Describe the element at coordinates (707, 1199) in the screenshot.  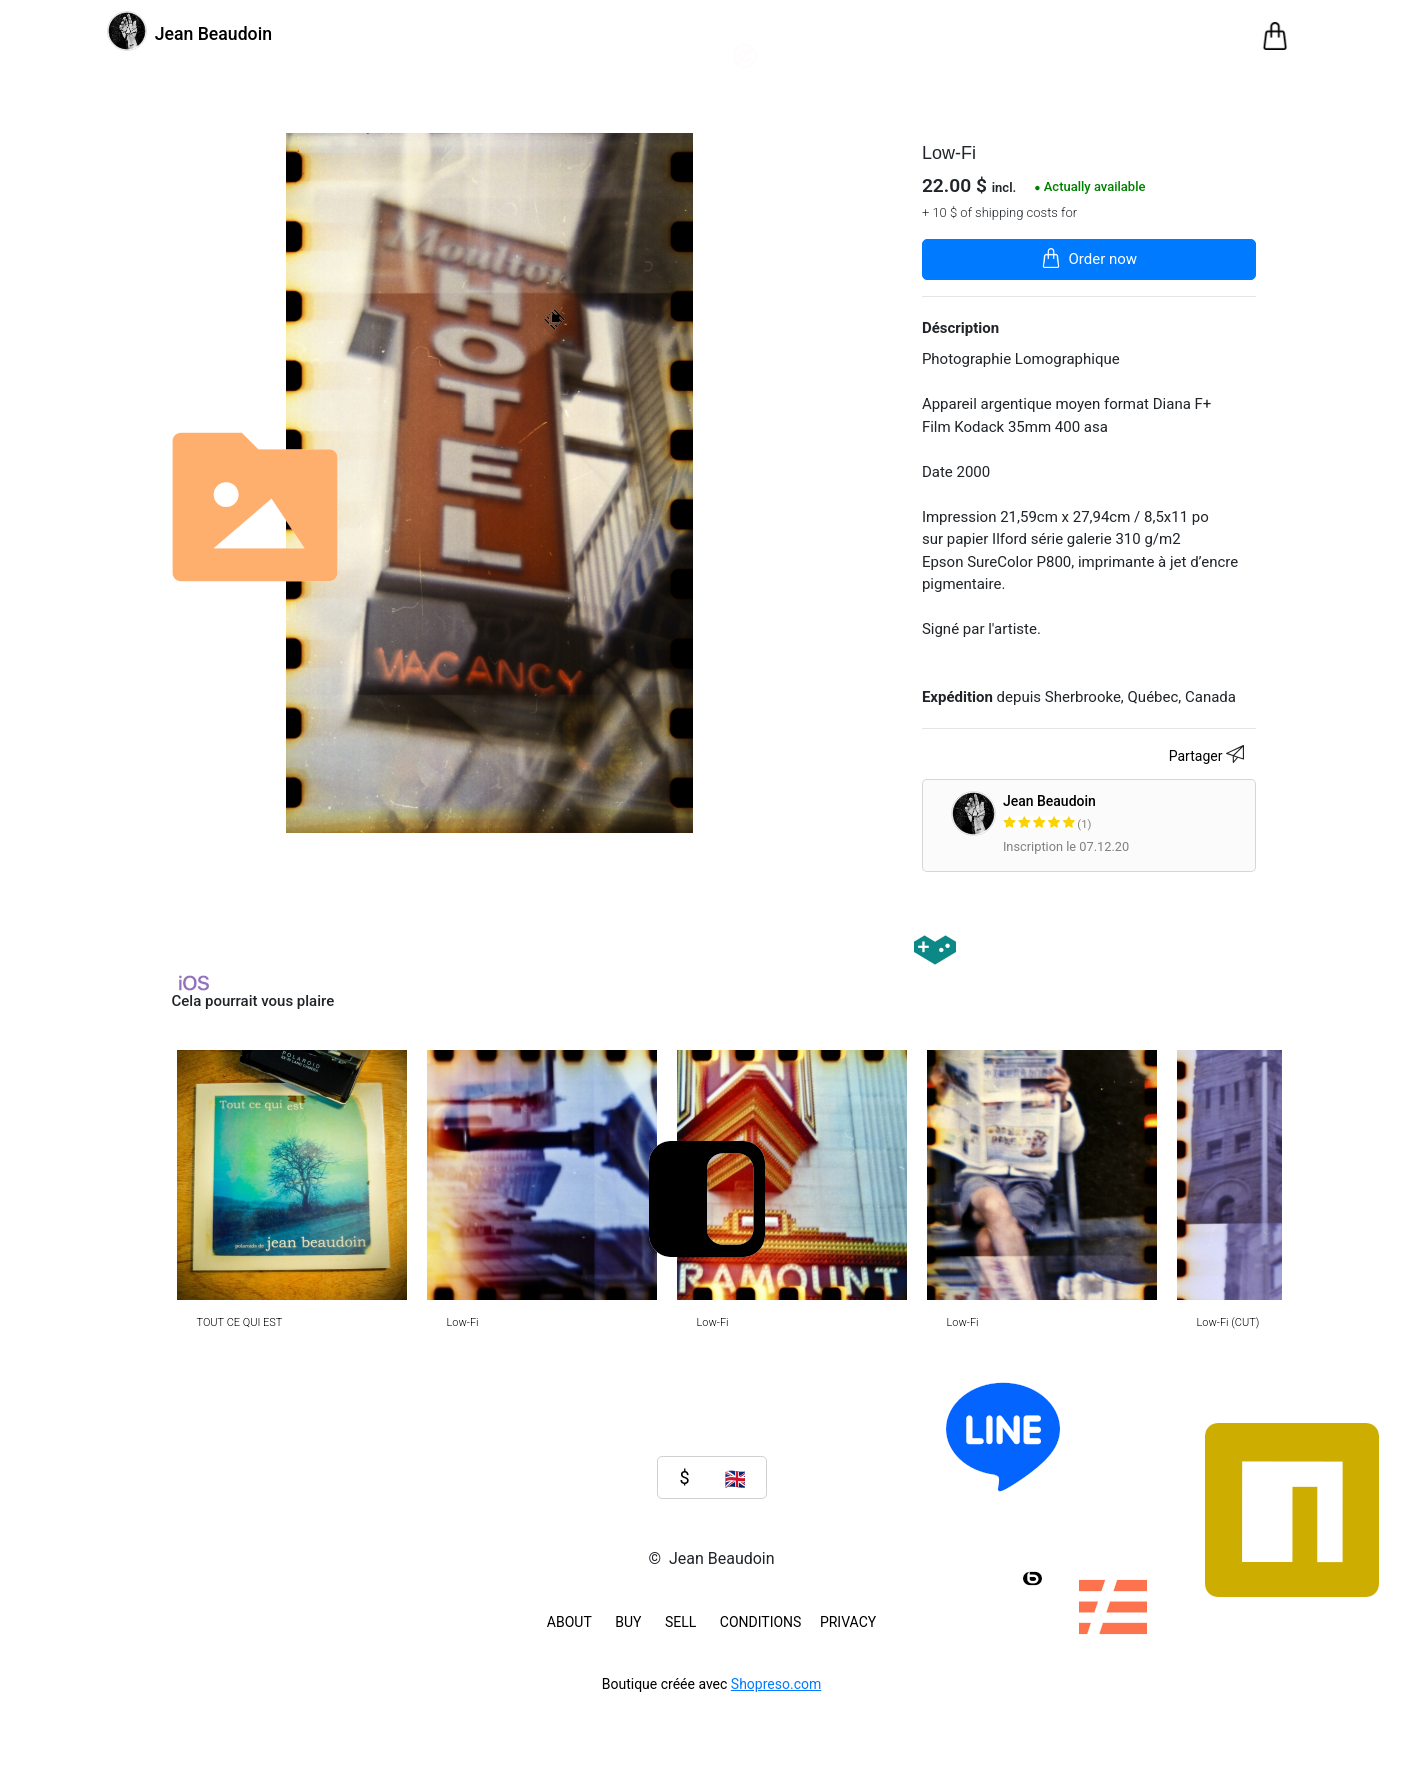
I see `open Fig terminal autocomplete app` at that location.